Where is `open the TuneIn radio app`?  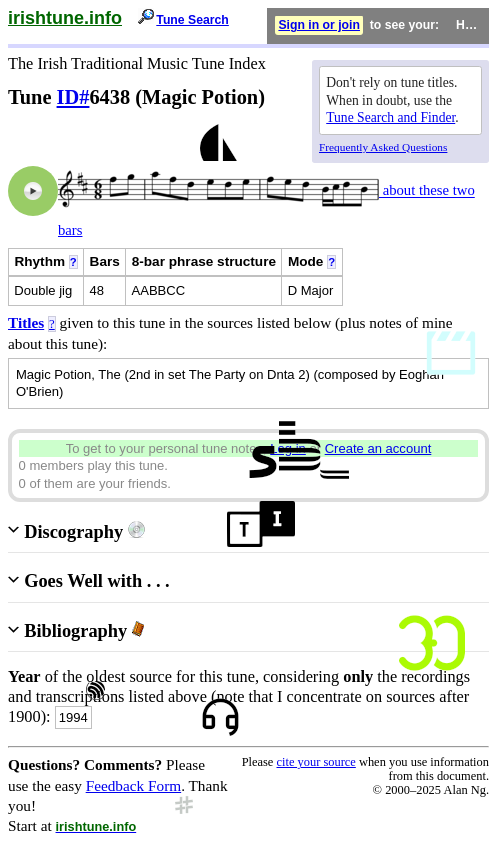 open the TuneIn radio app is located at coordinates (261, 524).